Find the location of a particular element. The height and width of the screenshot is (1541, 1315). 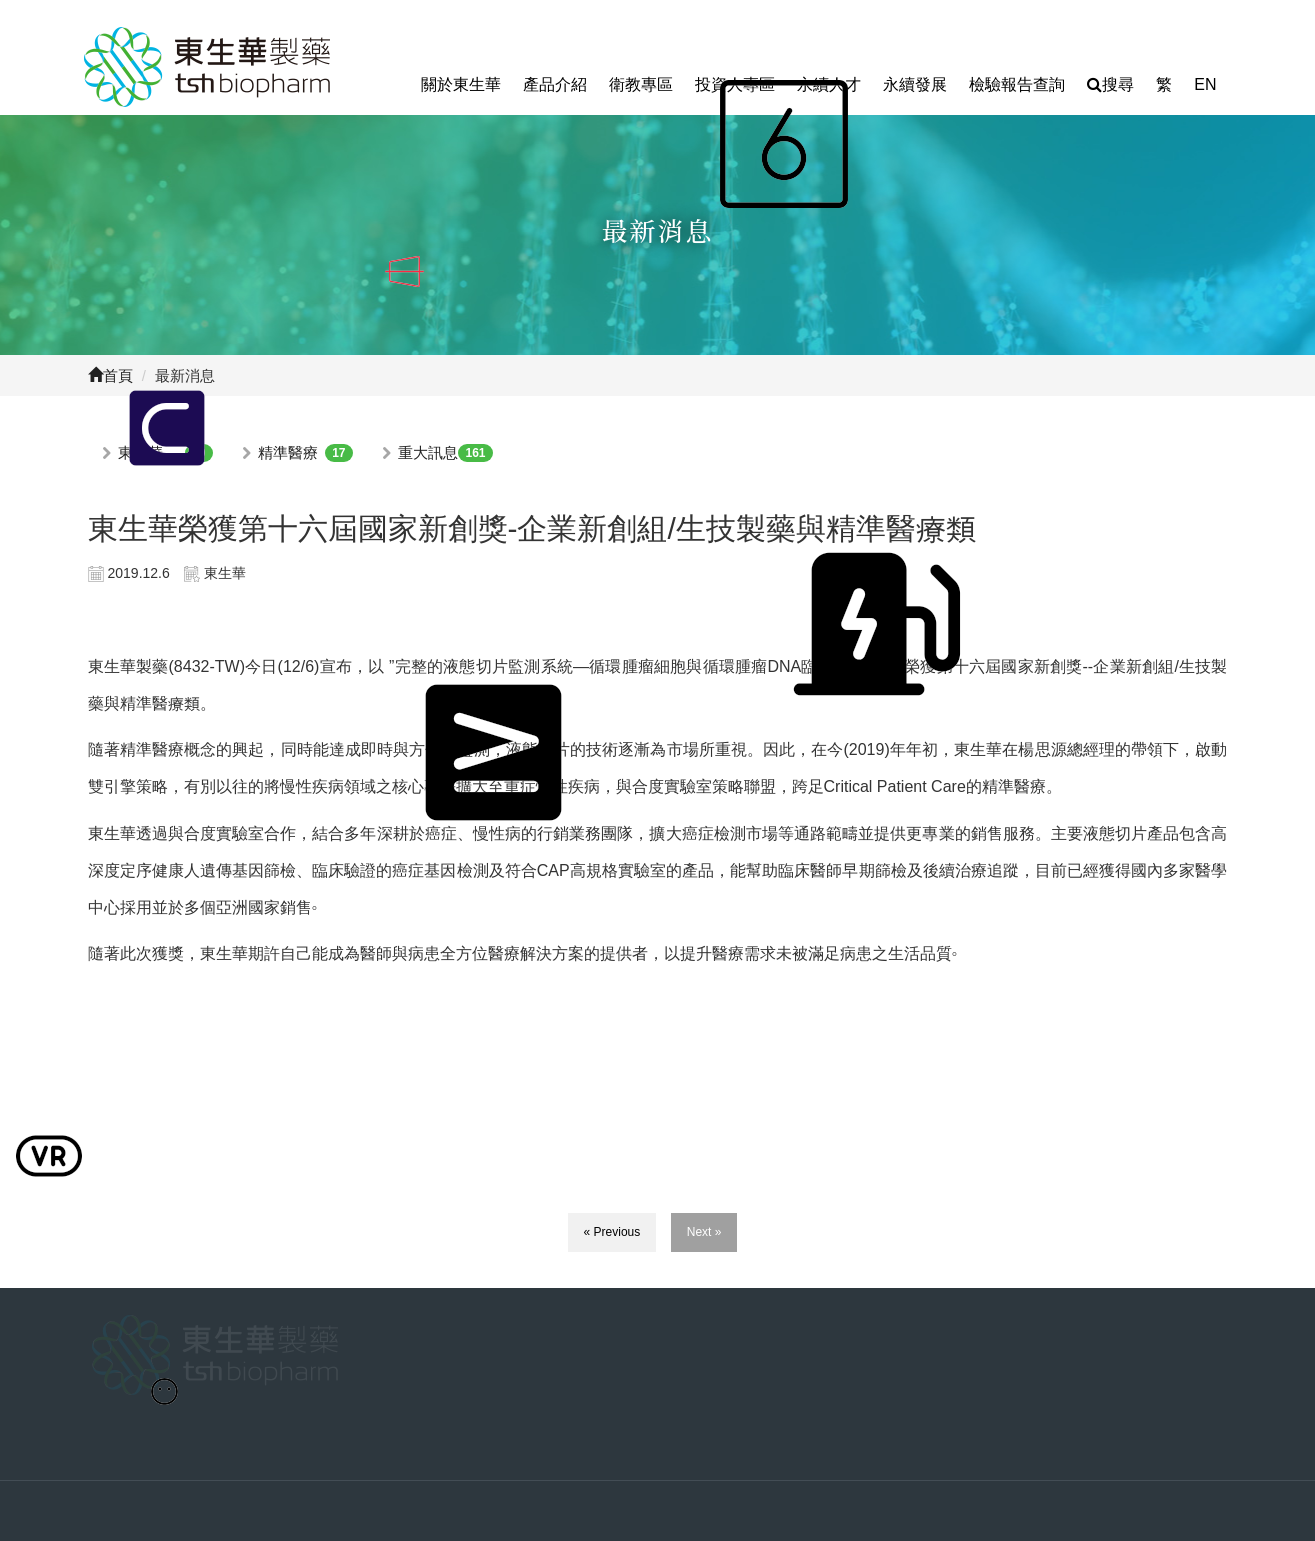

adjust perspective or viewing angle is located at coordinates (404, 271).